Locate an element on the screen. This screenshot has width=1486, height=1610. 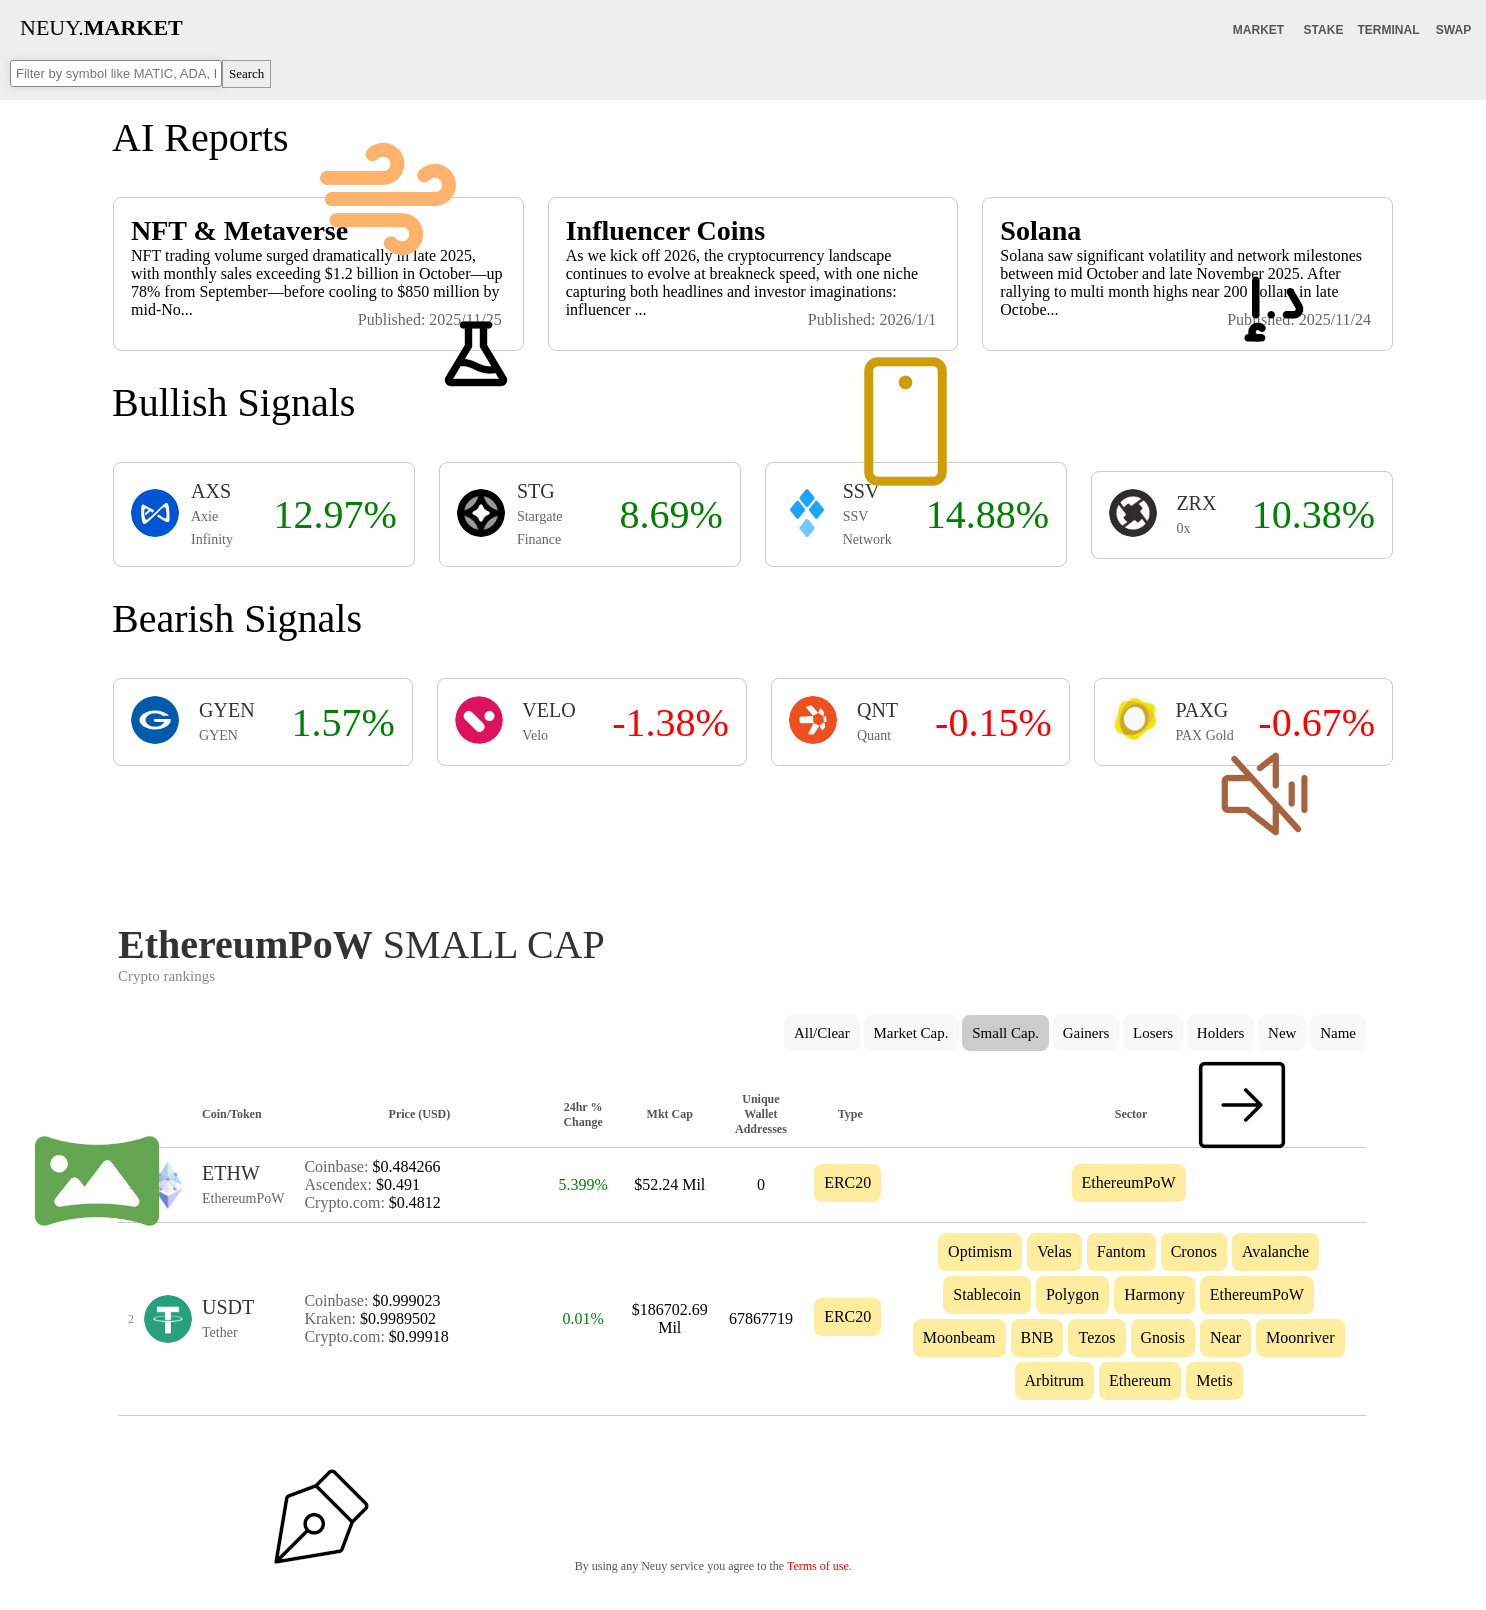
view panoramic photo is located at coordinates (97, 1181).